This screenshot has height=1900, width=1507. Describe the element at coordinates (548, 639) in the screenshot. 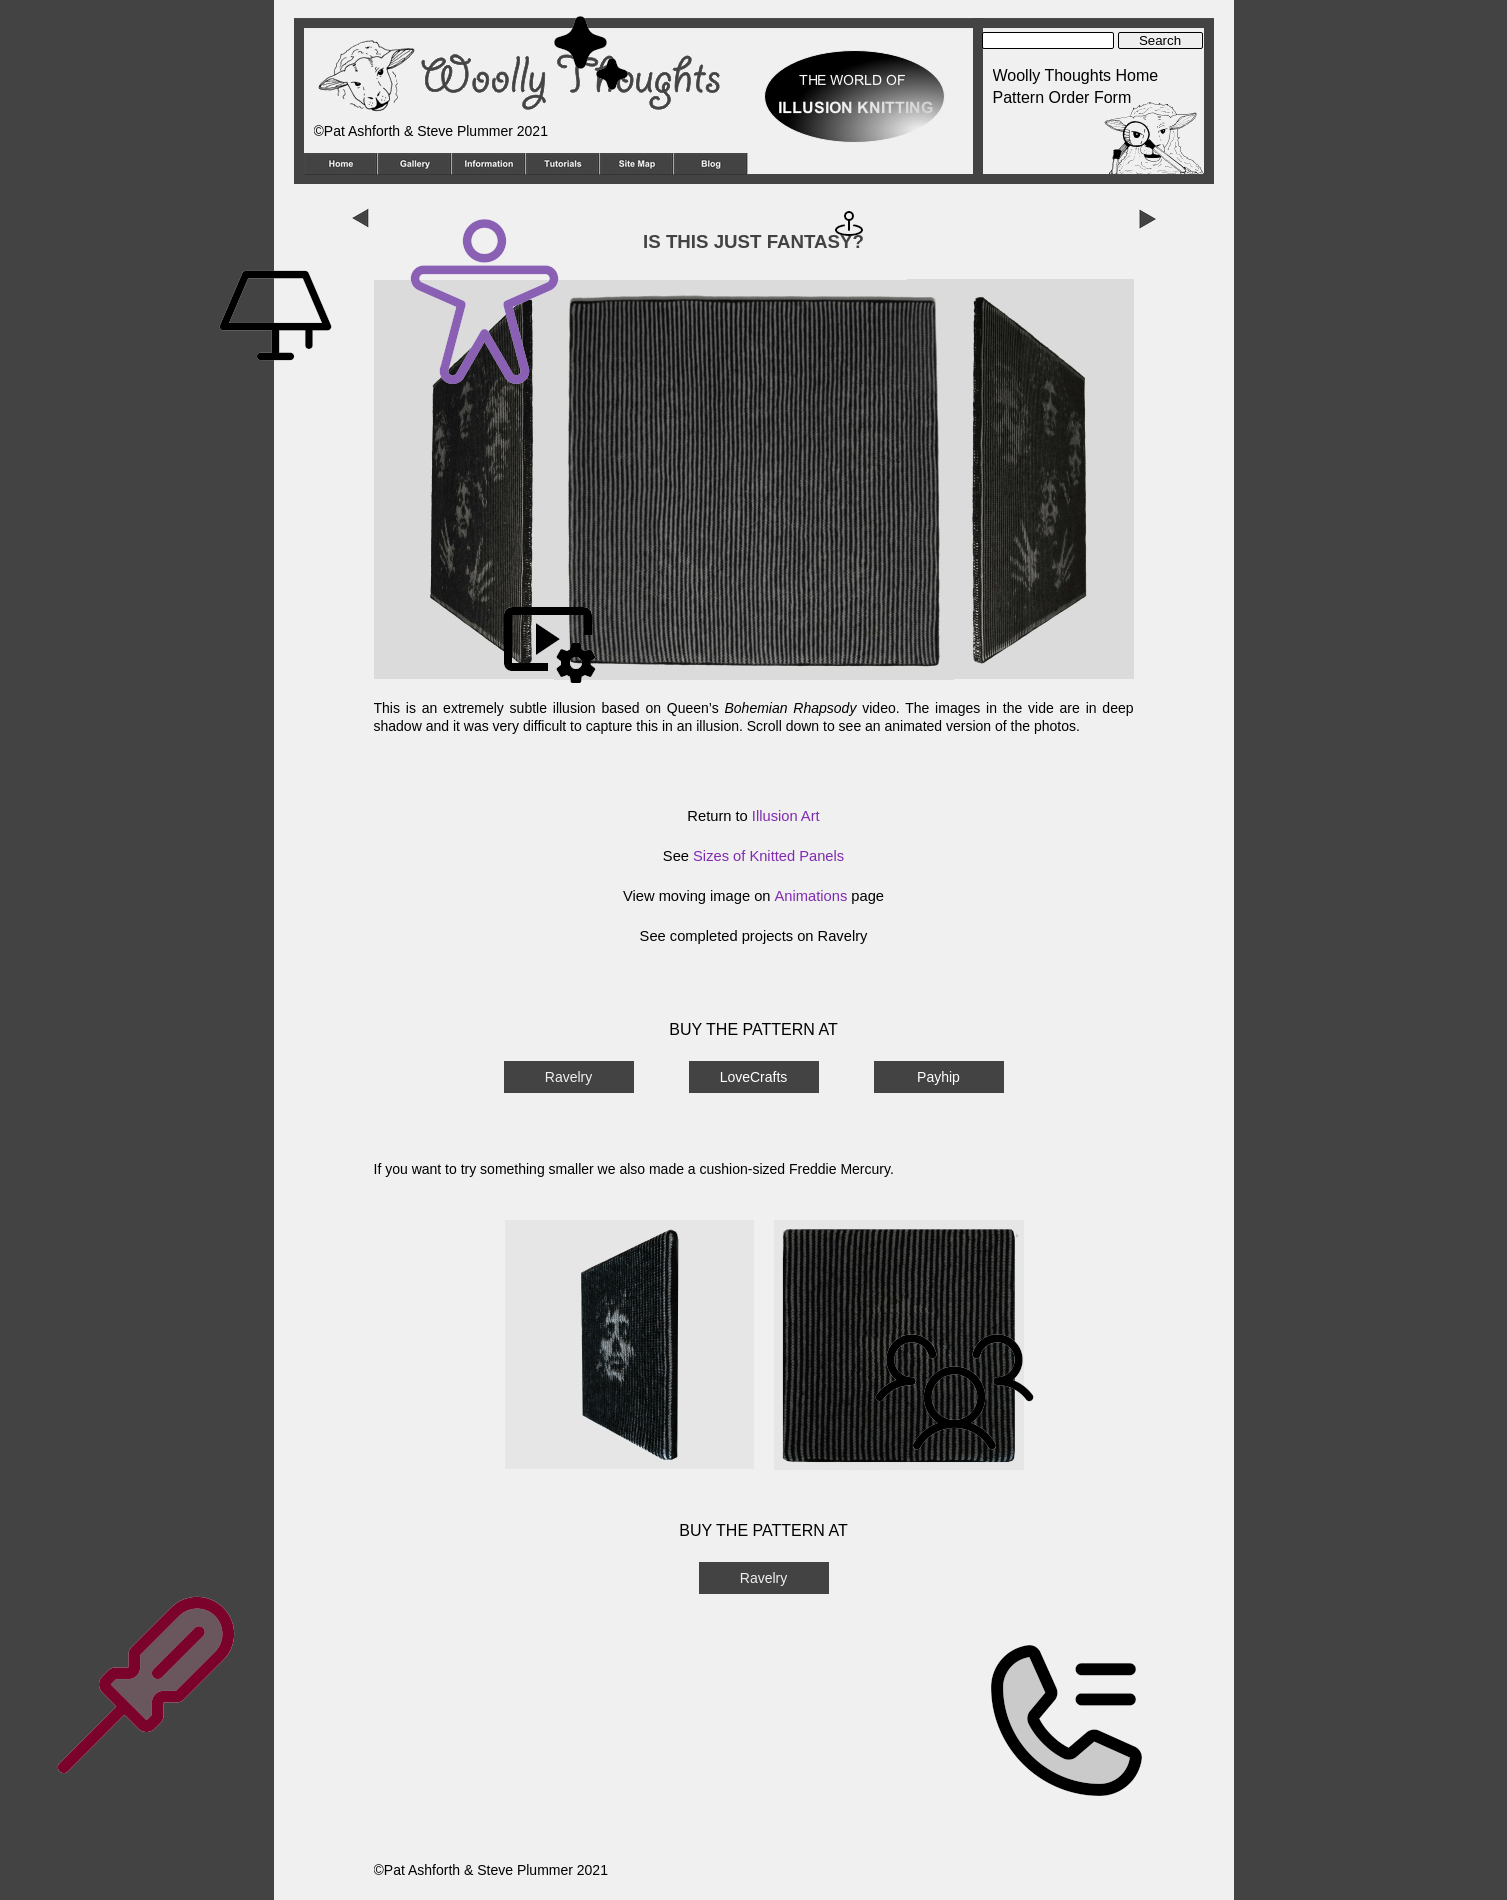

I see `access video playback settings` at that location.